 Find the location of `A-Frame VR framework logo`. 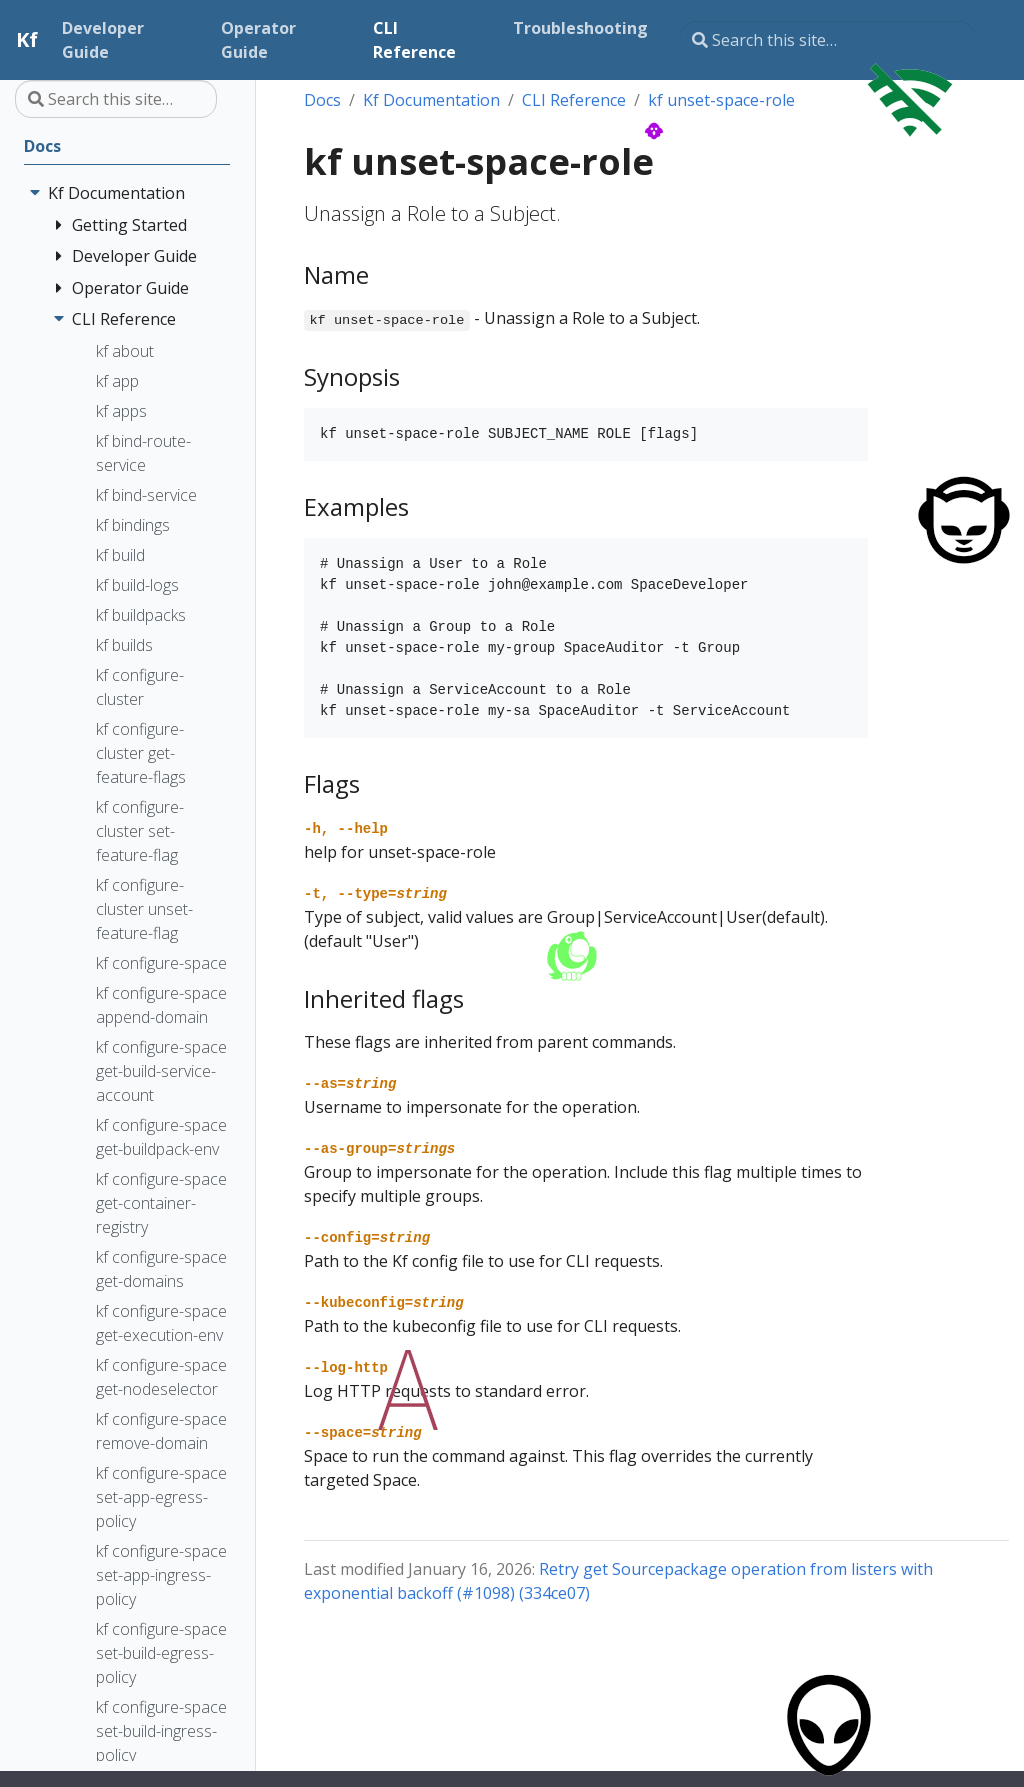

A-Frame VR framework logo is located at coordinates (408, 1390).